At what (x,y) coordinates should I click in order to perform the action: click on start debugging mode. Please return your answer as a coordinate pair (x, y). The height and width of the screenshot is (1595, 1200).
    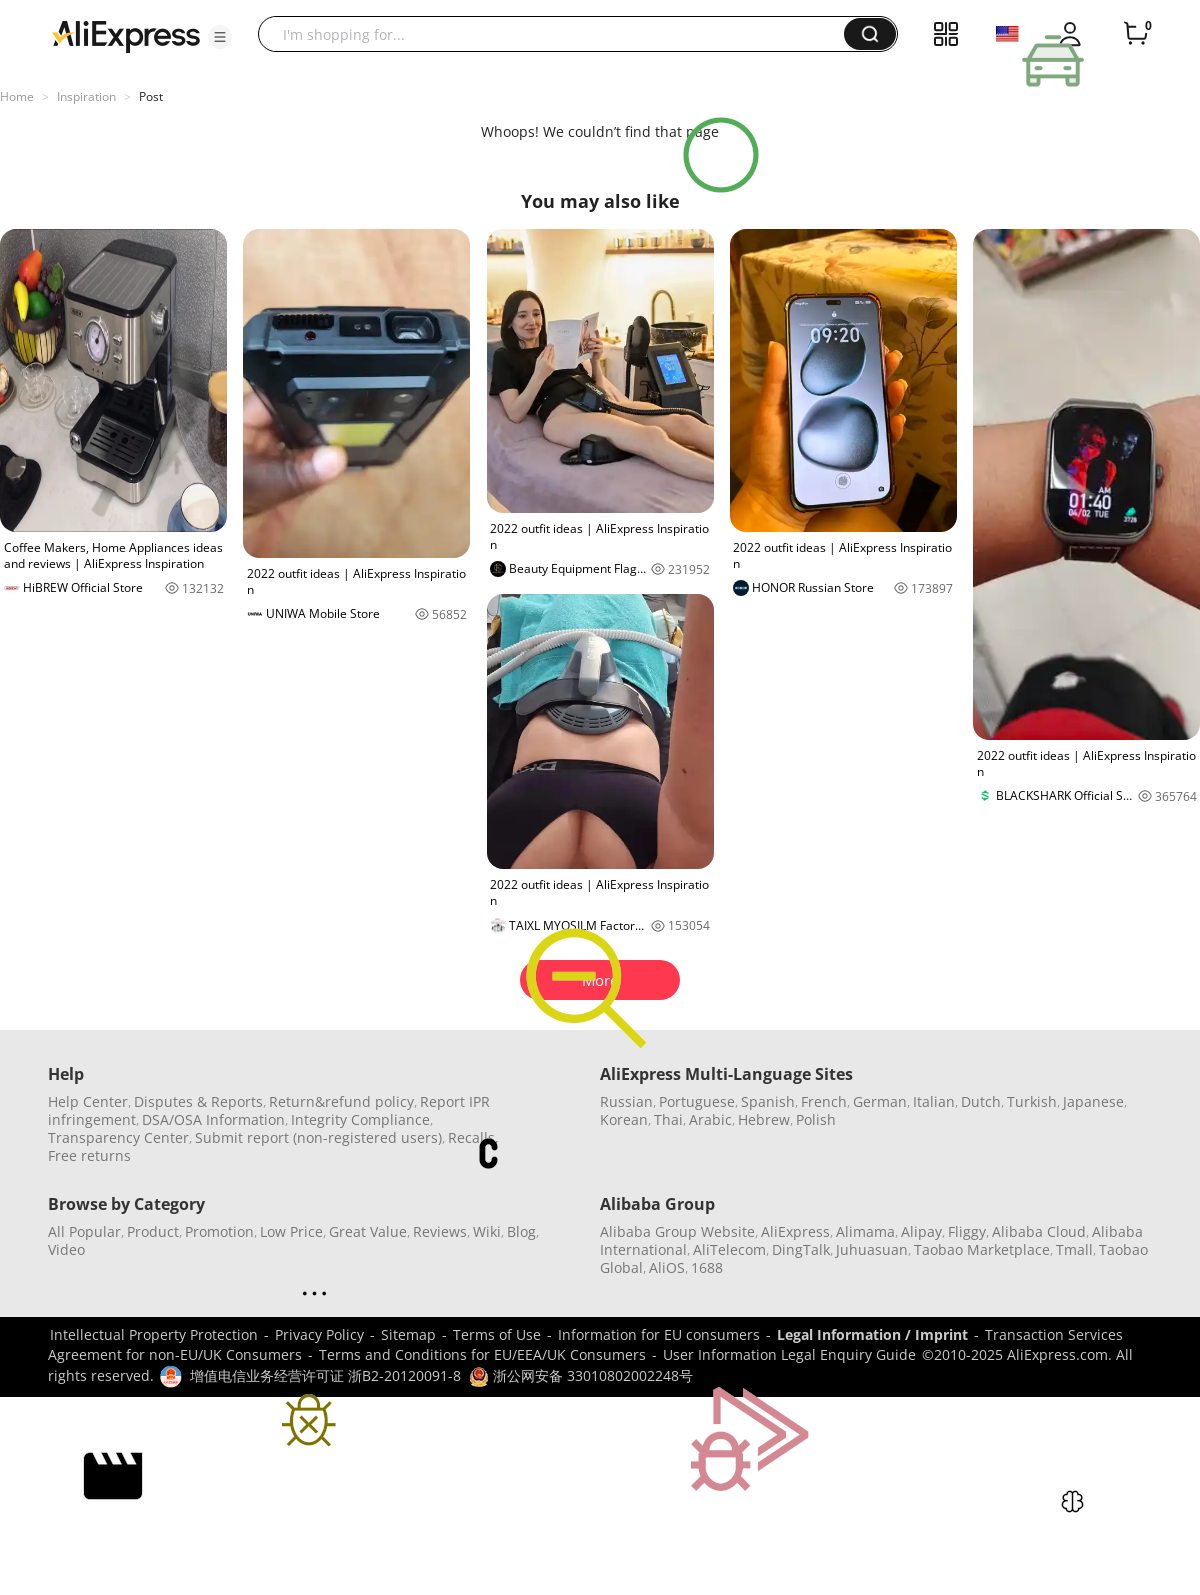
    Looking at the image, I should click on (309, 1421).